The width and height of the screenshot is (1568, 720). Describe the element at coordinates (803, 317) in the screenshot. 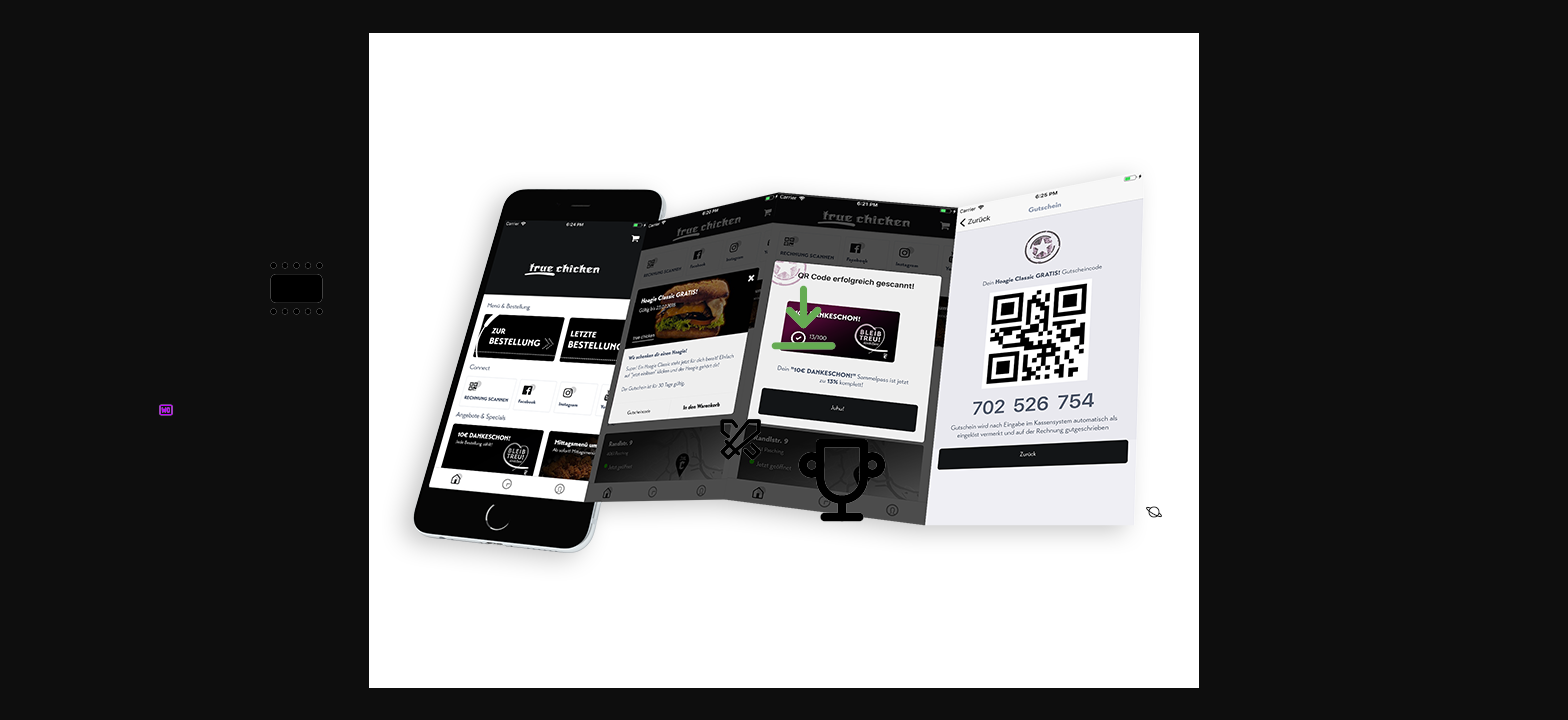

I see `download file to device` at that location.